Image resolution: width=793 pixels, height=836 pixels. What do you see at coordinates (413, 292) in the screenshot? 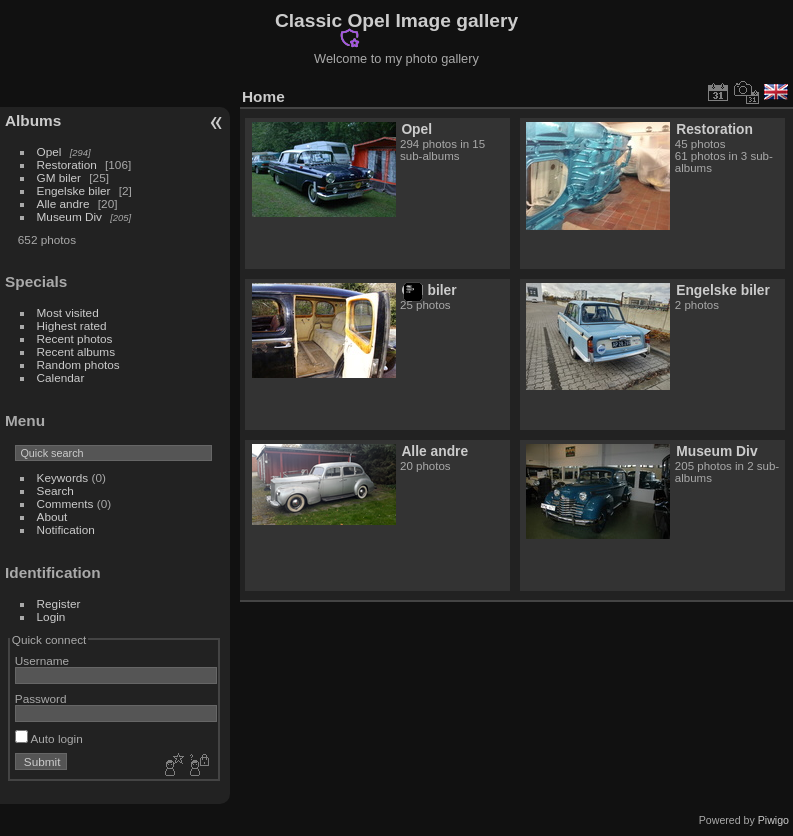
I see `align content to top-left of container` at bounding box center [413, 292].